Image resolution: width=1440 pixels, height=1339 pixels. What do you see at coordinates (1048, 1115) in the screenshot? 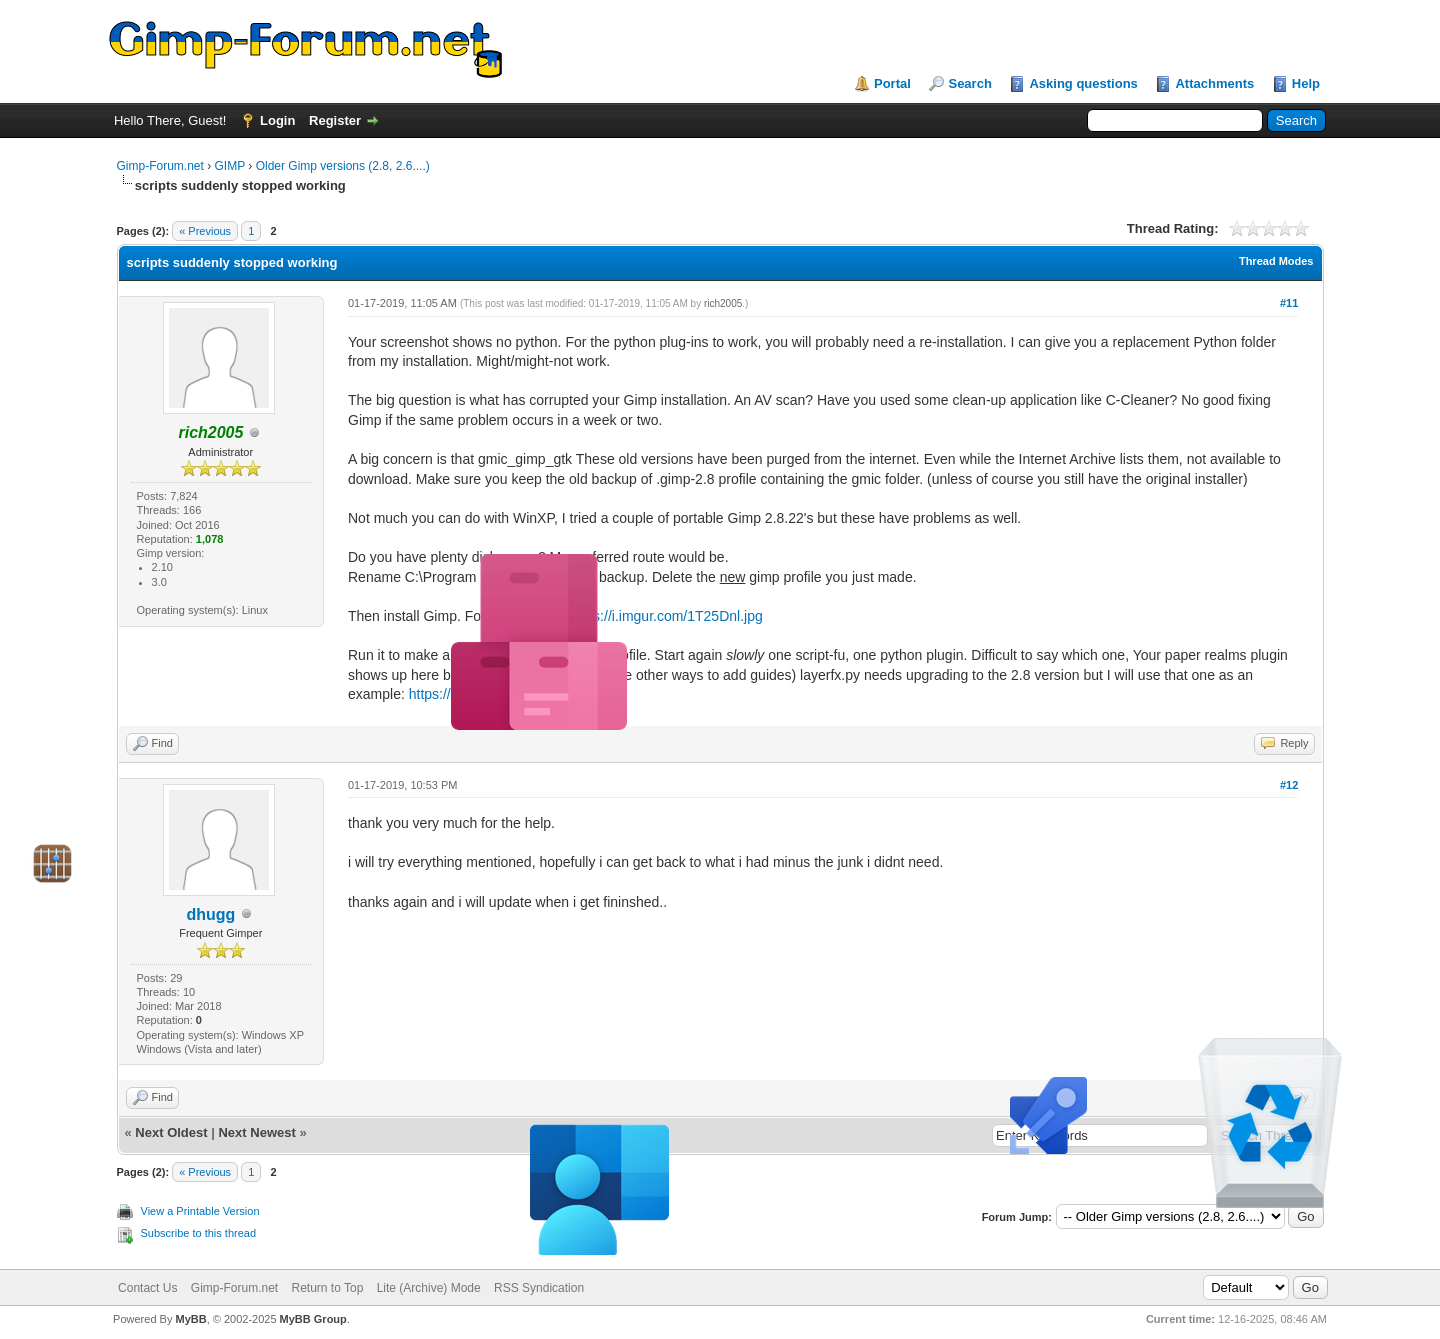
I see `launch the pipelines app` at bounding box center [1048, 1115].